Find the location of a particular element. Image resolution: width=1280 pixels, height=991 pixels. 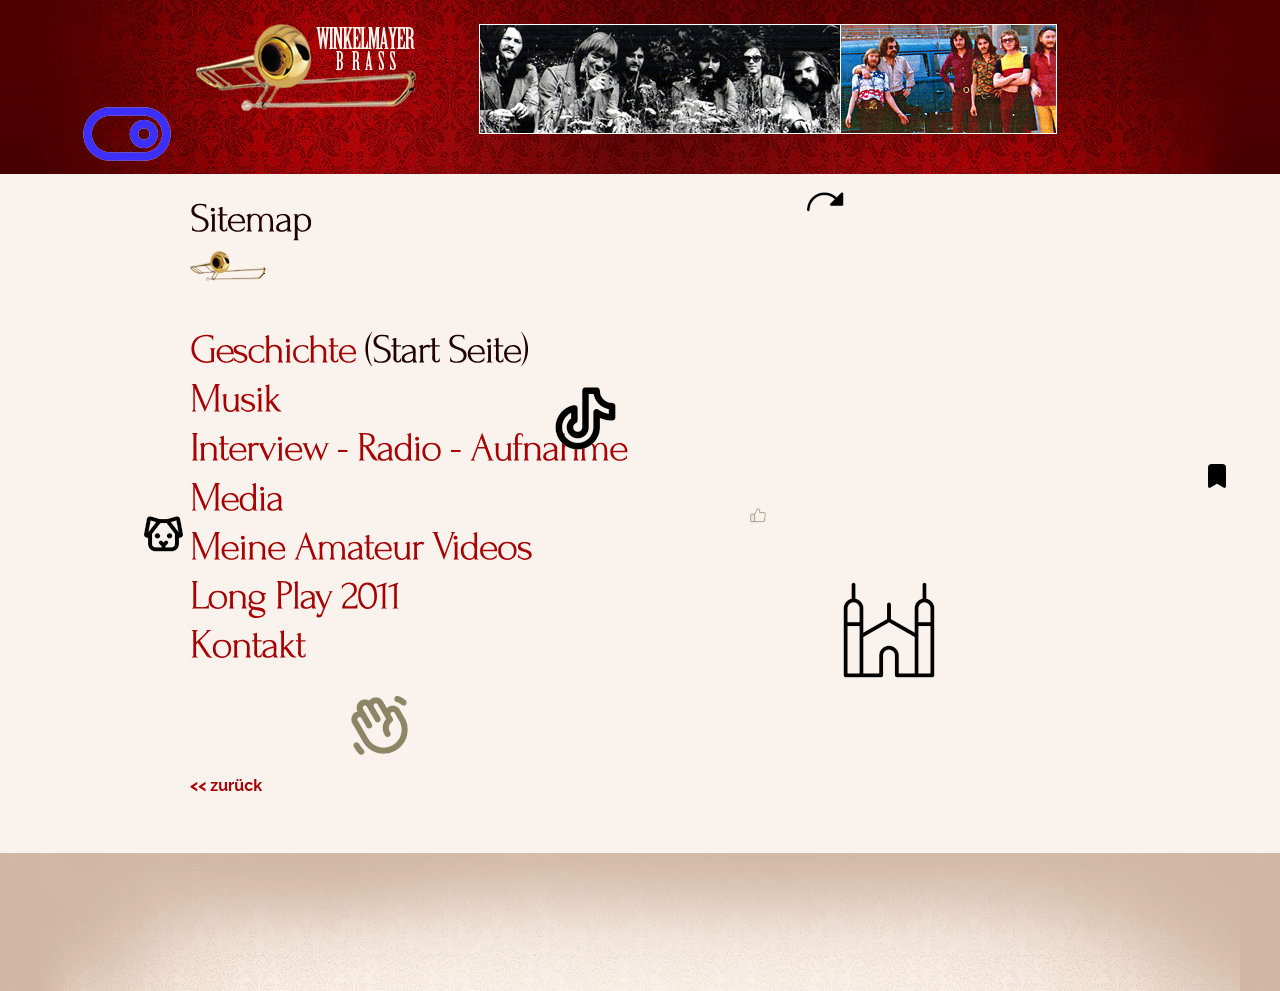

locate nearby synagogues is located at coordinates (889, 632).